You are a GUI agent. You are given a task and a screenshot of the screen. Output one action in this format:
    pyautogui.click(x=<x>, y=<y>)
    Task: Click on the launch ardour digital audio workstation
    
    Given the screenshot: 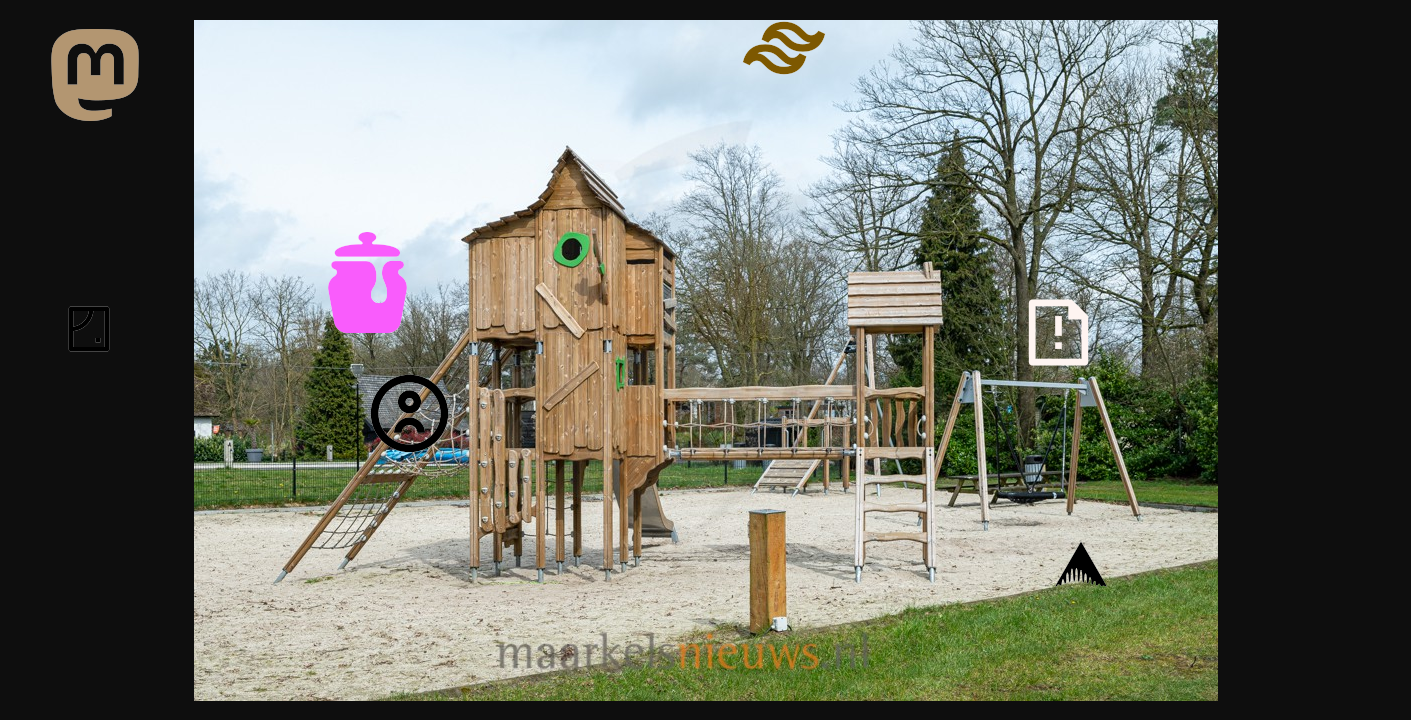 What is the action you would take?
    pyautogui.click(x=1081, y=564)
    